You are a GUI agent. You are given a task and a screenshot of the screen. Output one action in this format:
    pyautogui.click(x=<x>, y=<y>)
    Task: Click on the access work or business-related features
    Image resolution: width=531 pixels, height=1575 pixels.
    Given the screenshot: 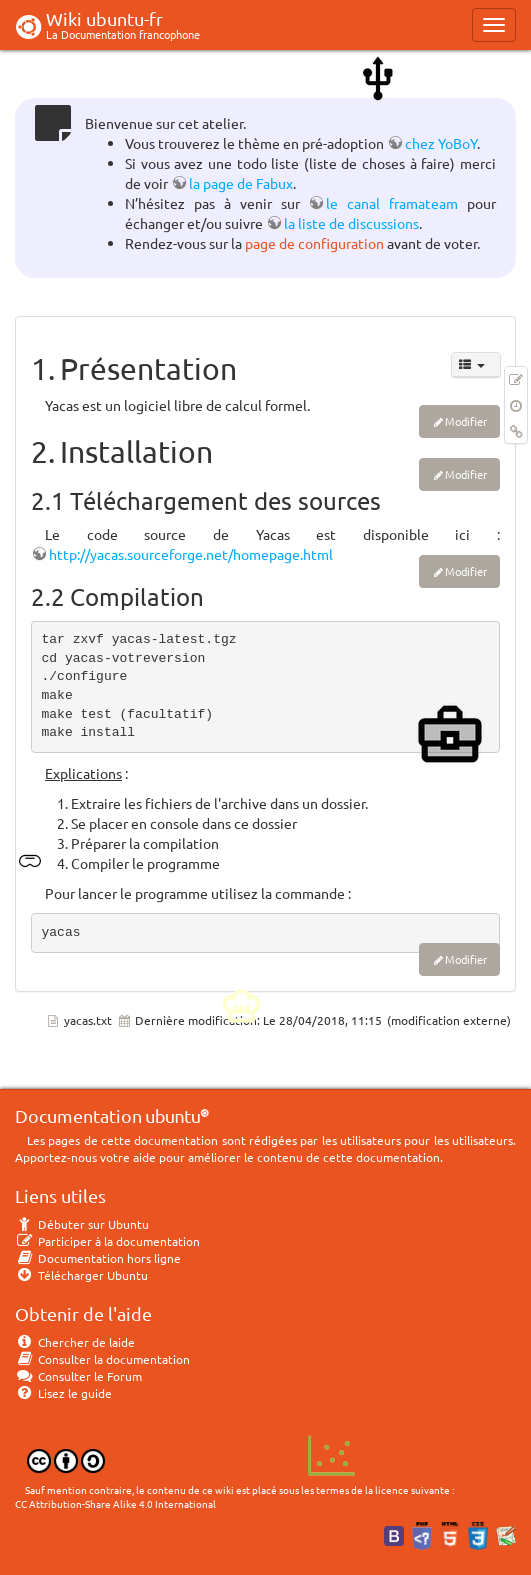 What is the action you would take?
    pyautogui.click(x=450, y=734)
    